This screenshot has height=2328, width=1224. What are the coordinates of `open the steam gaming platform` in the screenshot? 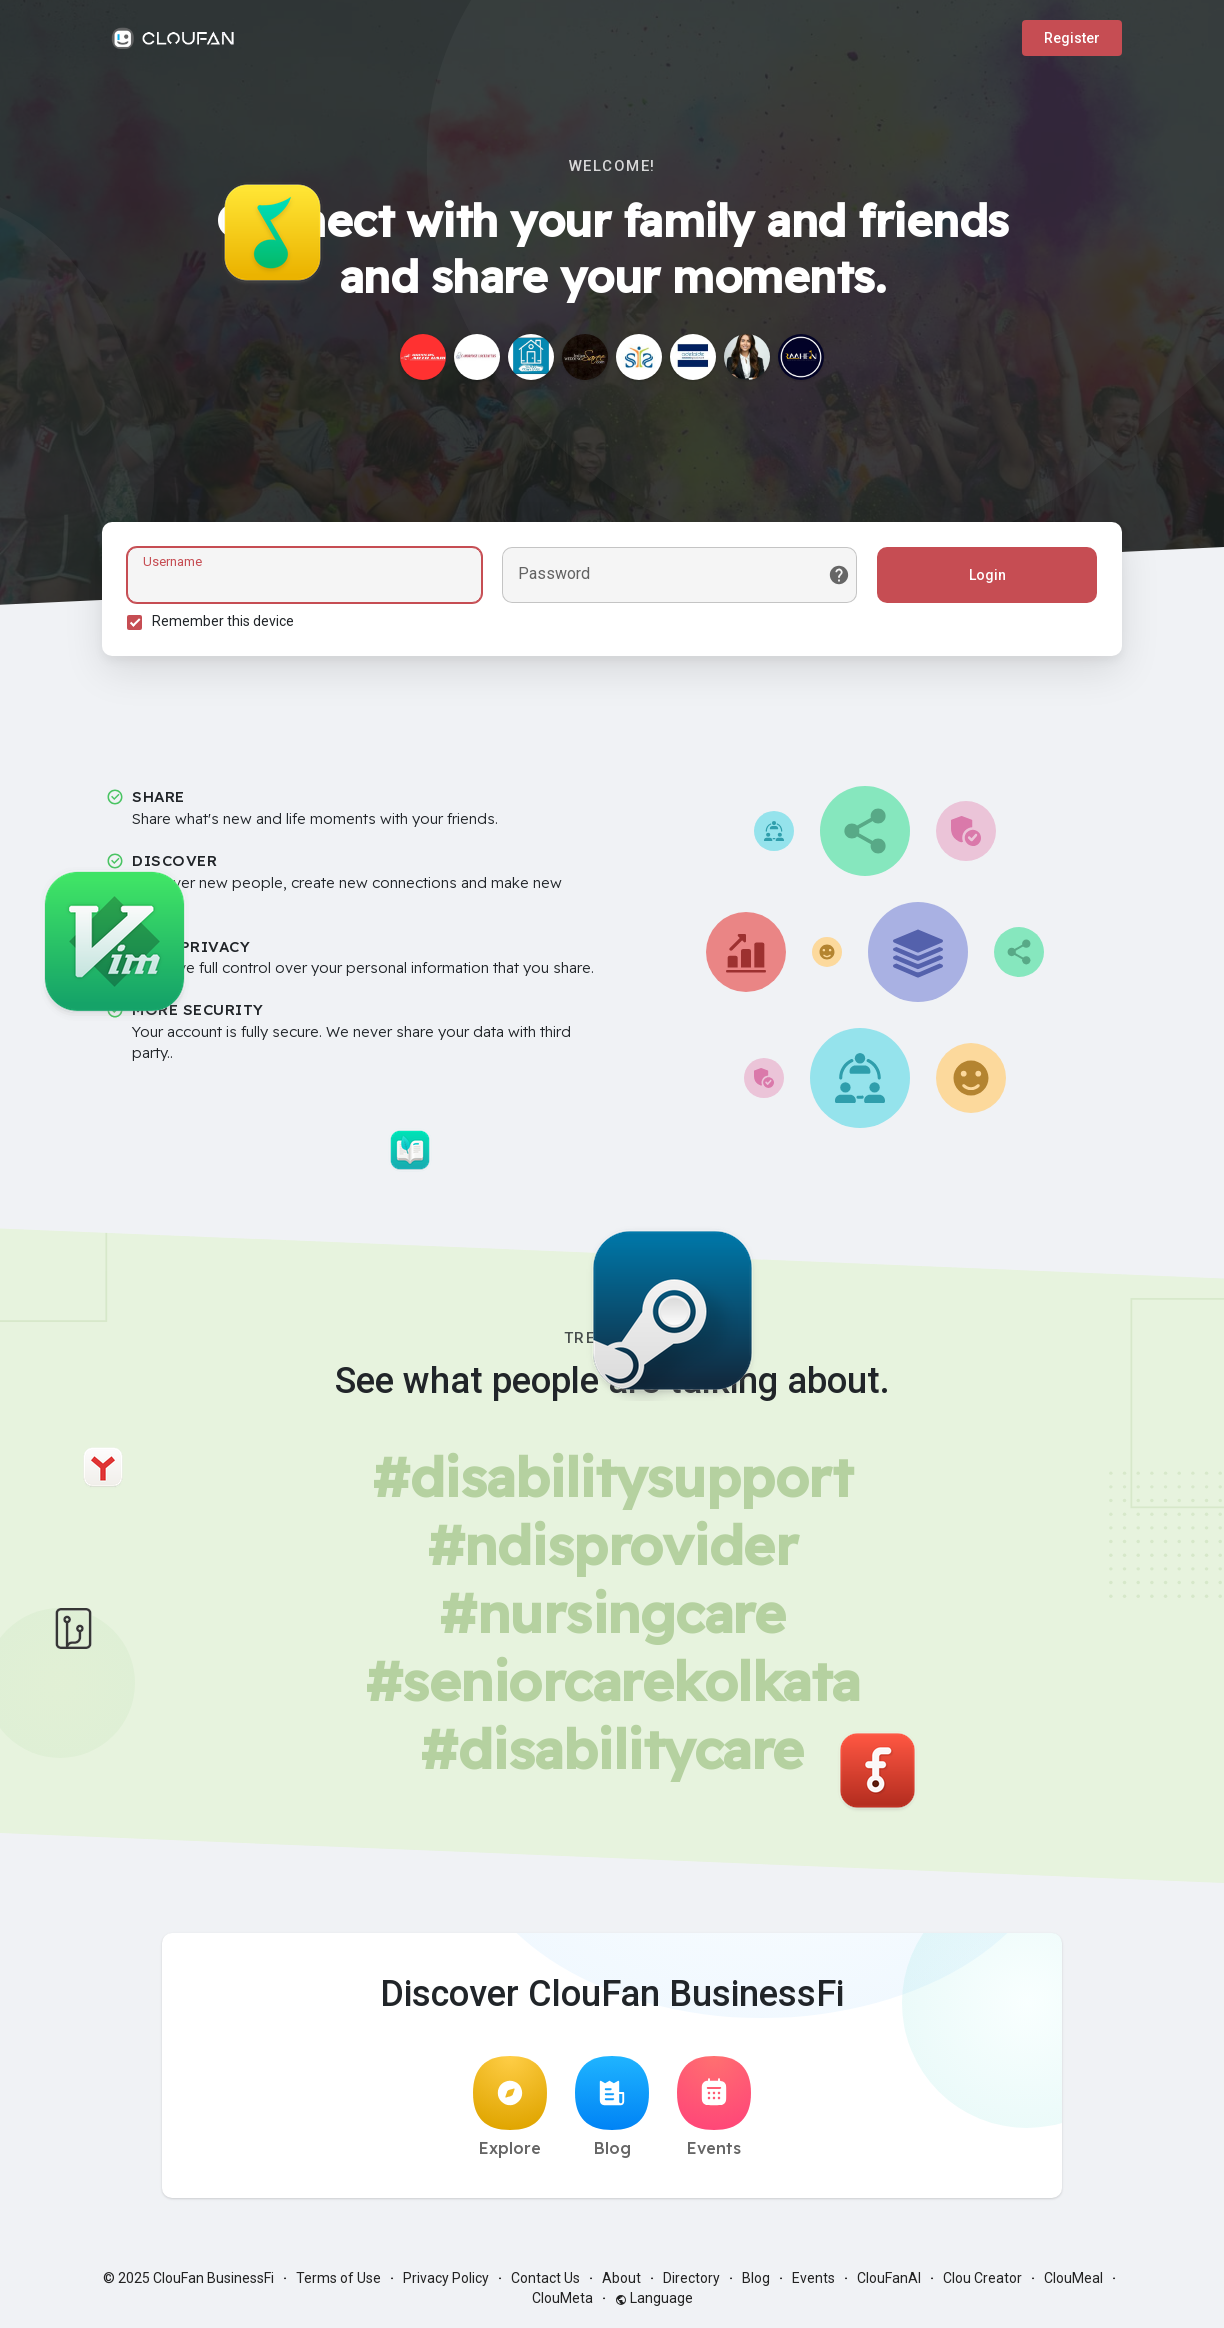 It's located at (672, 1310).